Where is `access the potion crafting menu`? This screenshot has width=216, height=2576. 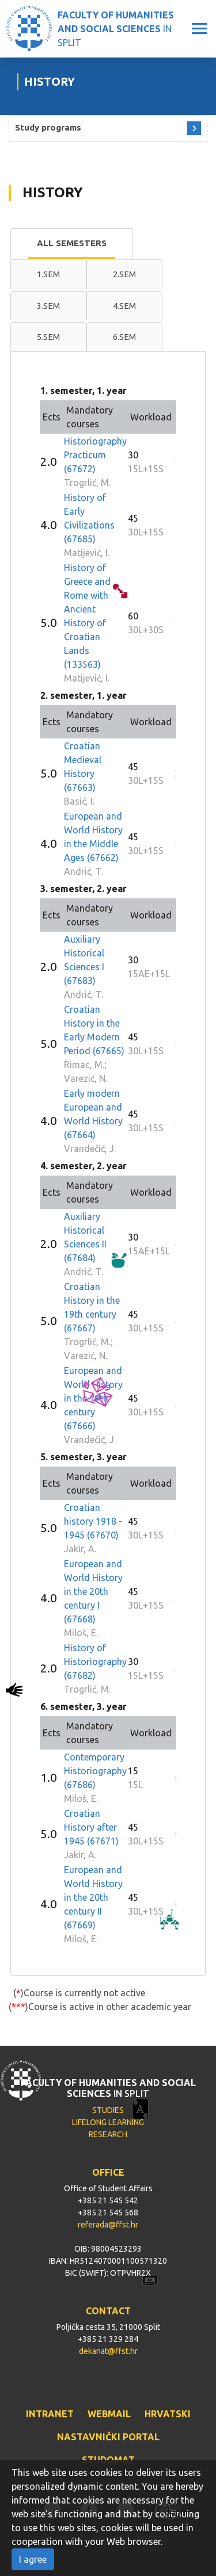 access the potion crafting menu is located at coordinates (119, 1260).